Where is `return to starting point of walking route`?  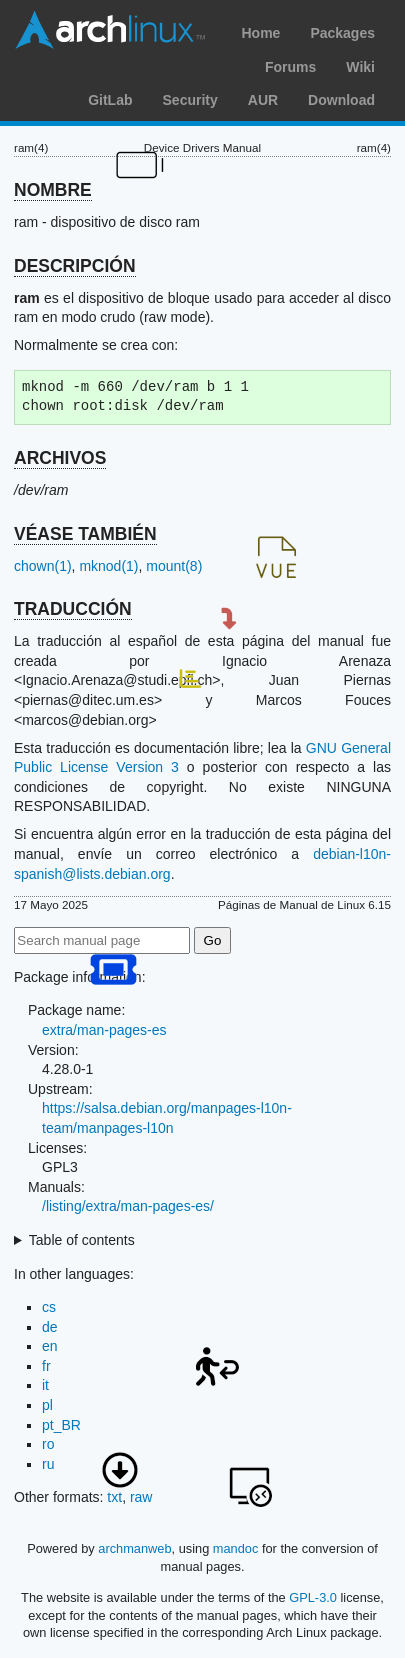
return to starting point of walking route is located at coordinates (217, 1366).